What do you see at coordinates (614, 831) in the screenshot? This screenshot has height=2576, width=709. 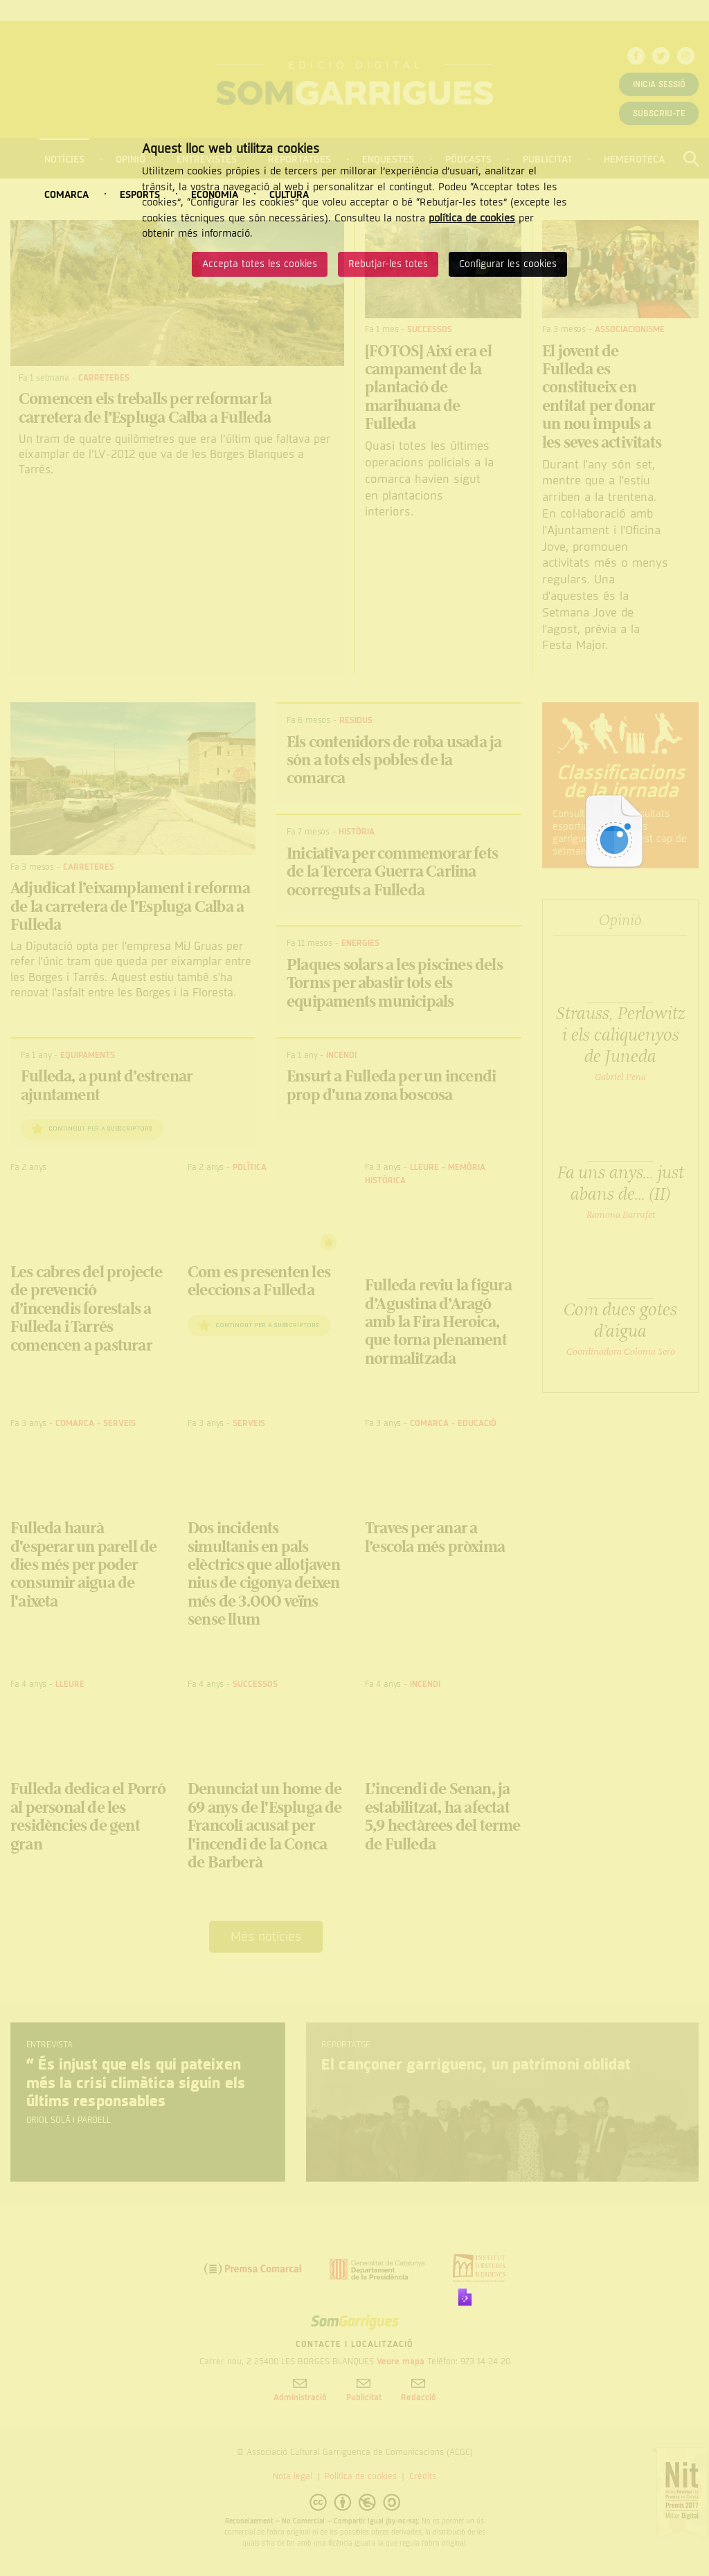 I see `lua script file` at bounding box center [614, 831].